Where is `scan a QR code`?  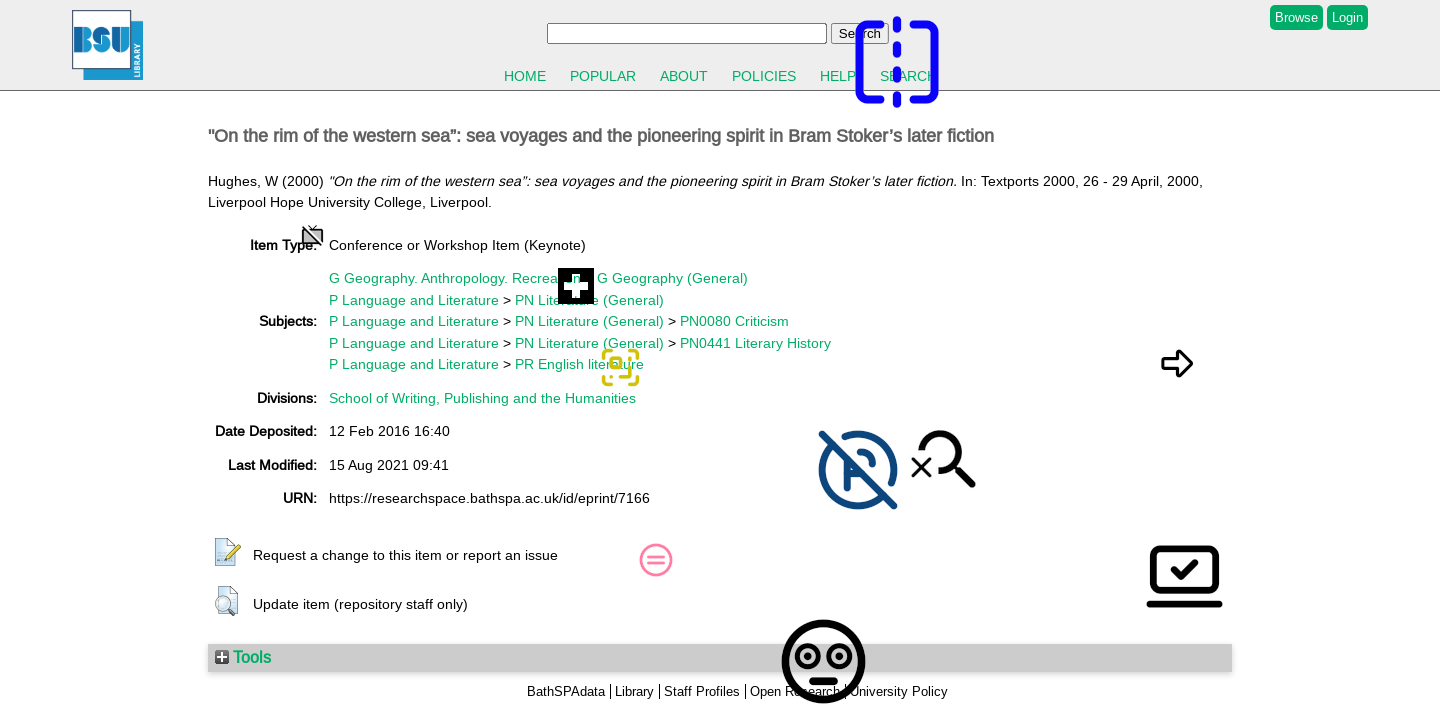
scan a QR code is located at coordinates (620, 367).